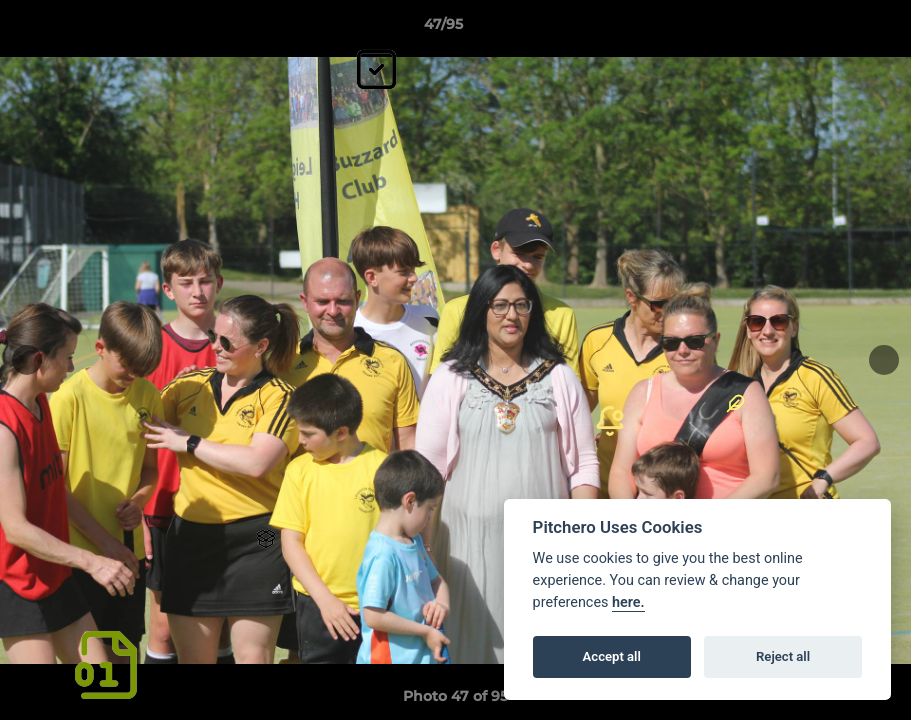 Image resolution: width=911 pixels, height=720 pixels. I want to click on view a binary or data file, so click(109, 665).